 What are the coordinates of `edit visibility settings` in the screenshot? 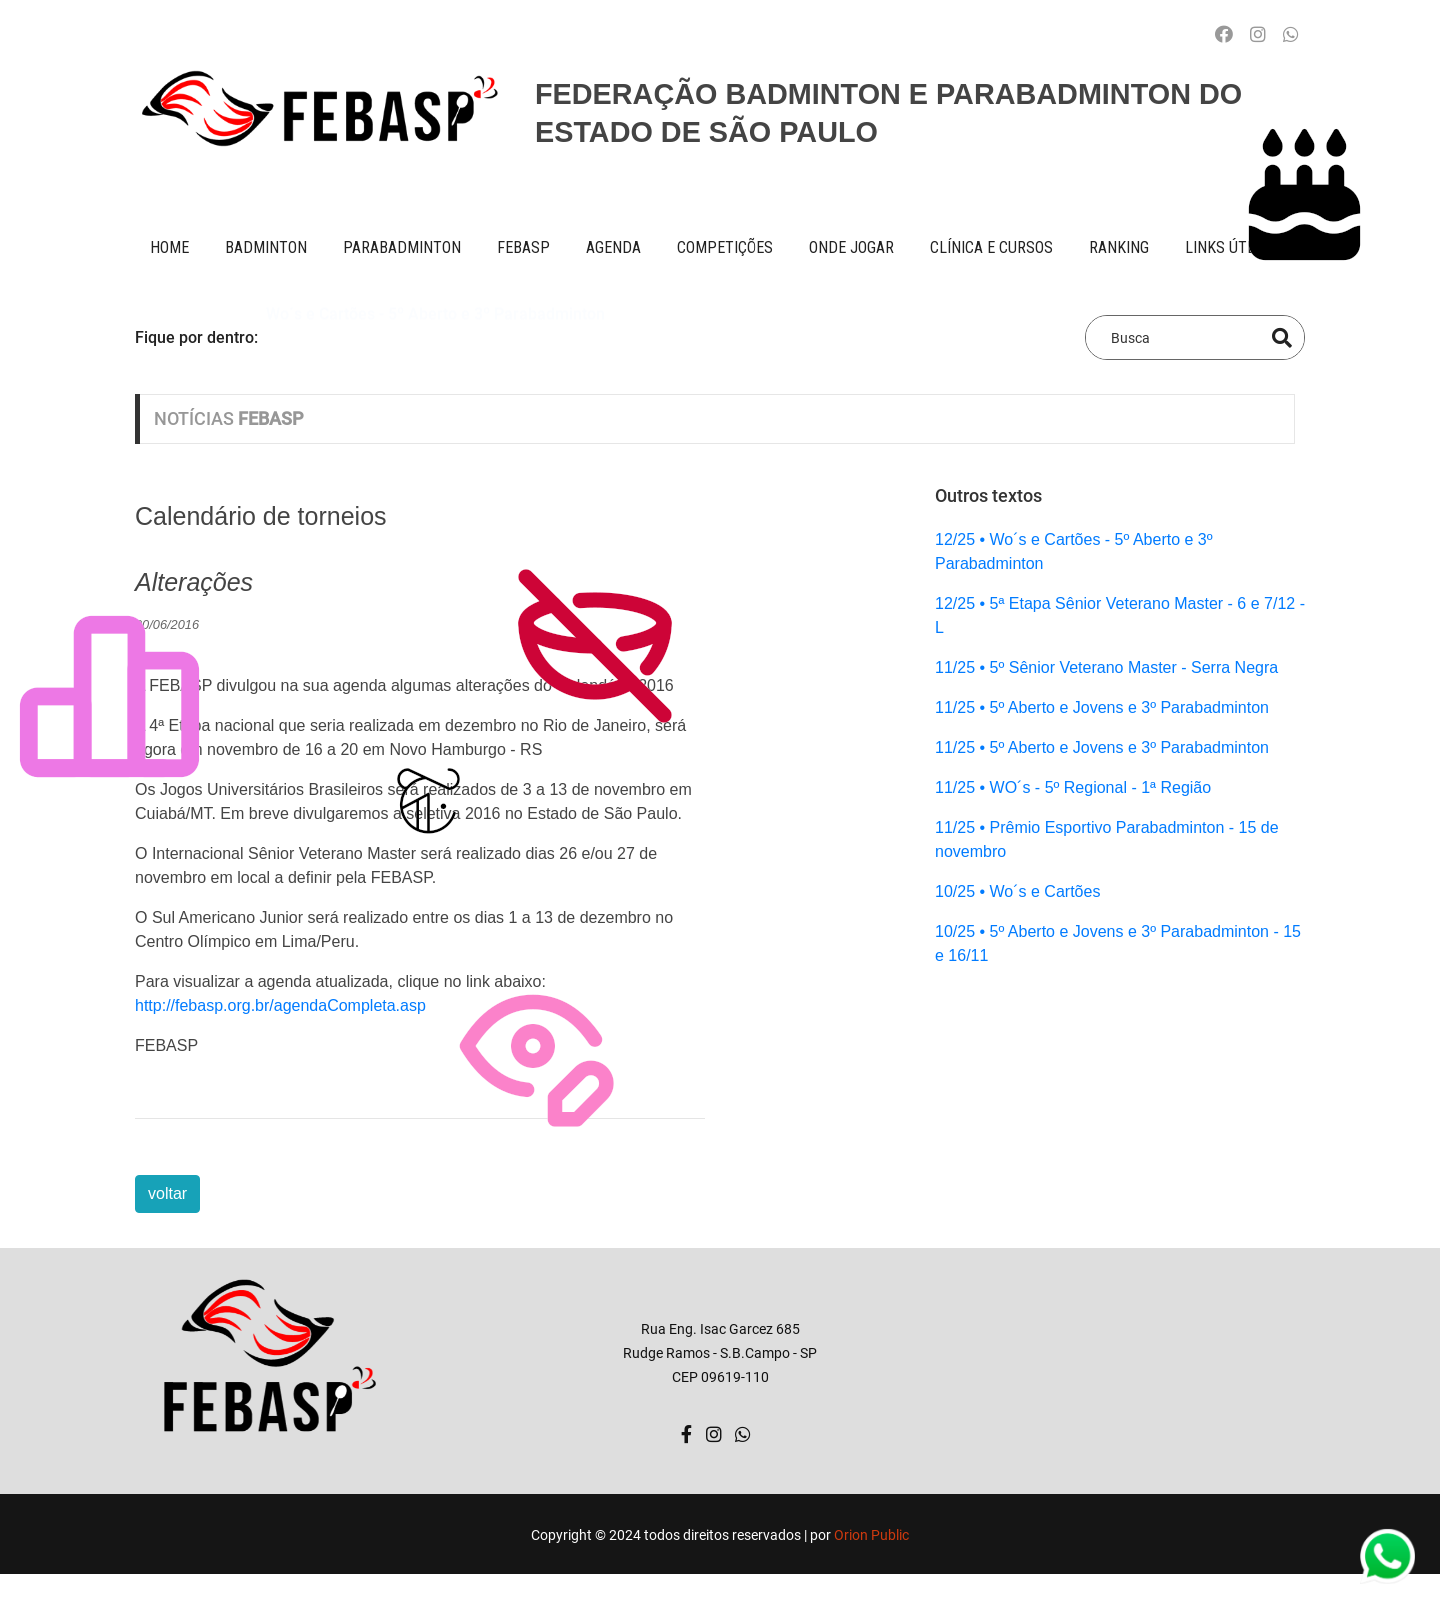 It's located at (533, 1046).